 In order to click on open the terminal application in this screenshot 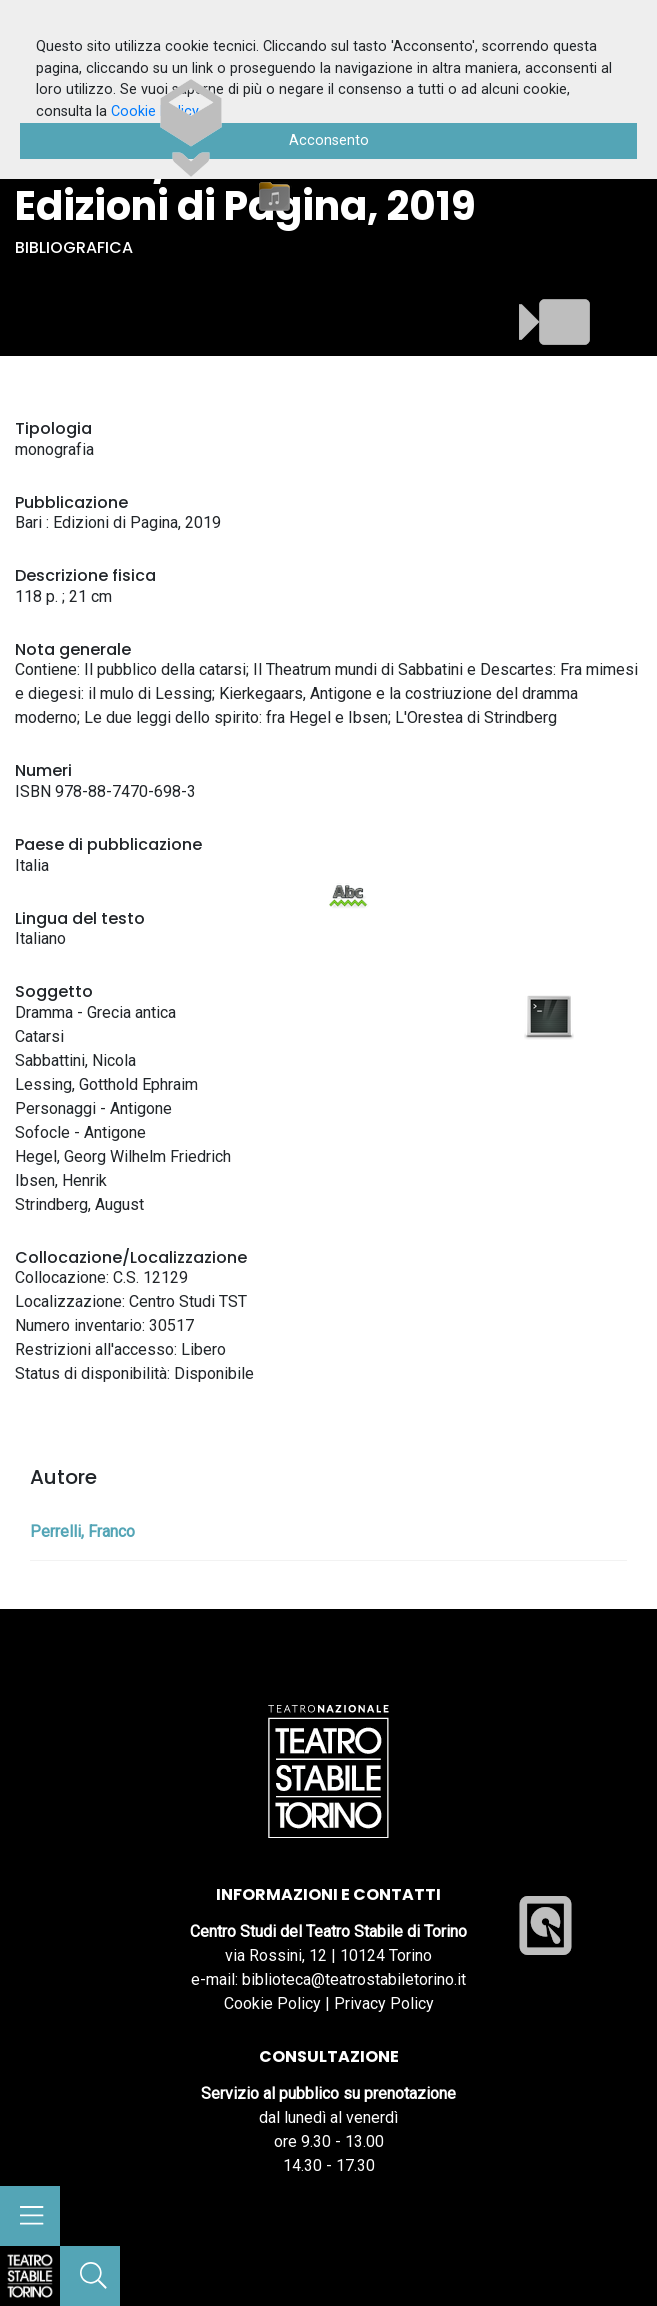, I will do `click(549, 1015)`.